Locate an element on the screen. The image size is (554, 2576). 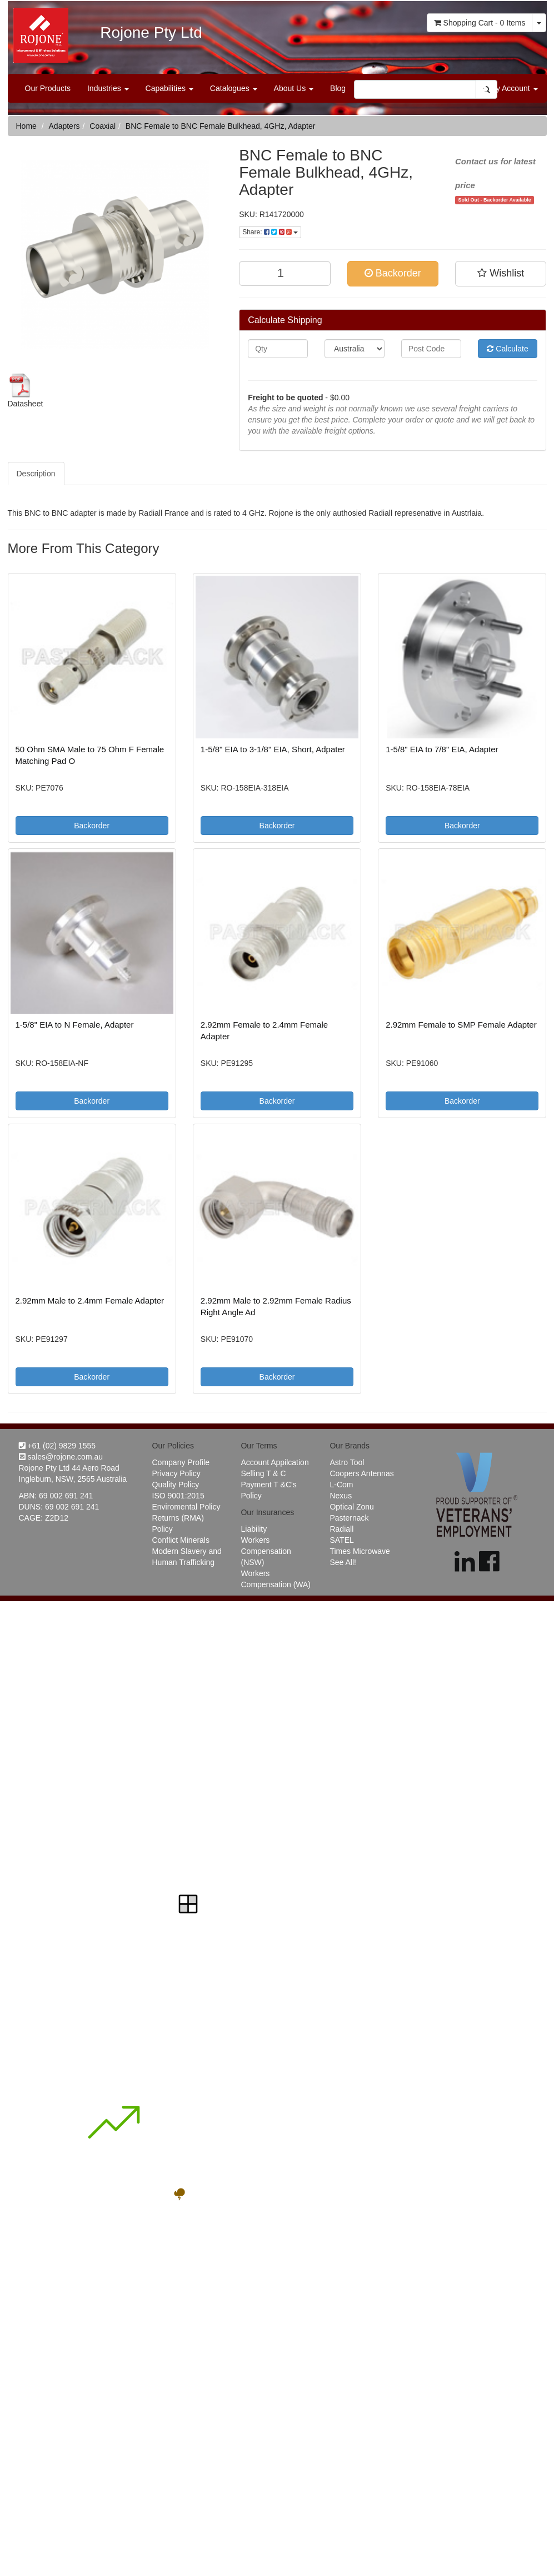
indicates transparency in image editing is located at coordinates (188, 1904).